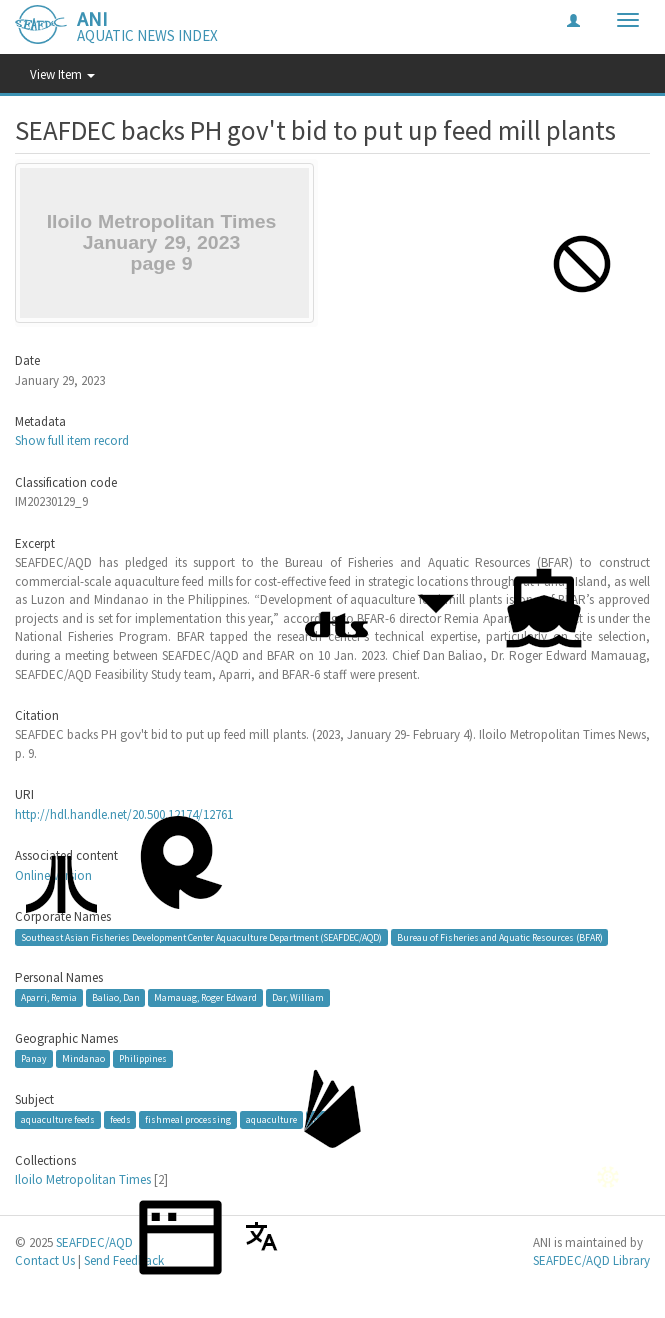 This screenshot has height=1318, width=665. What do you see at coordinates (181, 862) in the screenshot?
I see `open the Rapid API platform` at bounding box center [181, 862].